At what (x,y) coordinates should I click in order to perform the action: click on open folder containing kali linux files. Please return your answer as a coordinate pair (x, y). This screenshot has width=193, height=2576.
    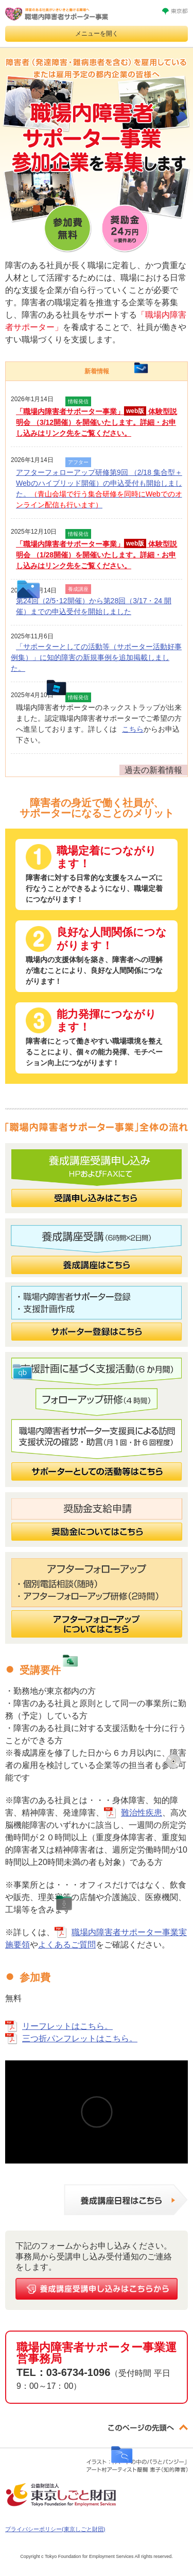
    Looking at the image, I should click on (121, 2455).